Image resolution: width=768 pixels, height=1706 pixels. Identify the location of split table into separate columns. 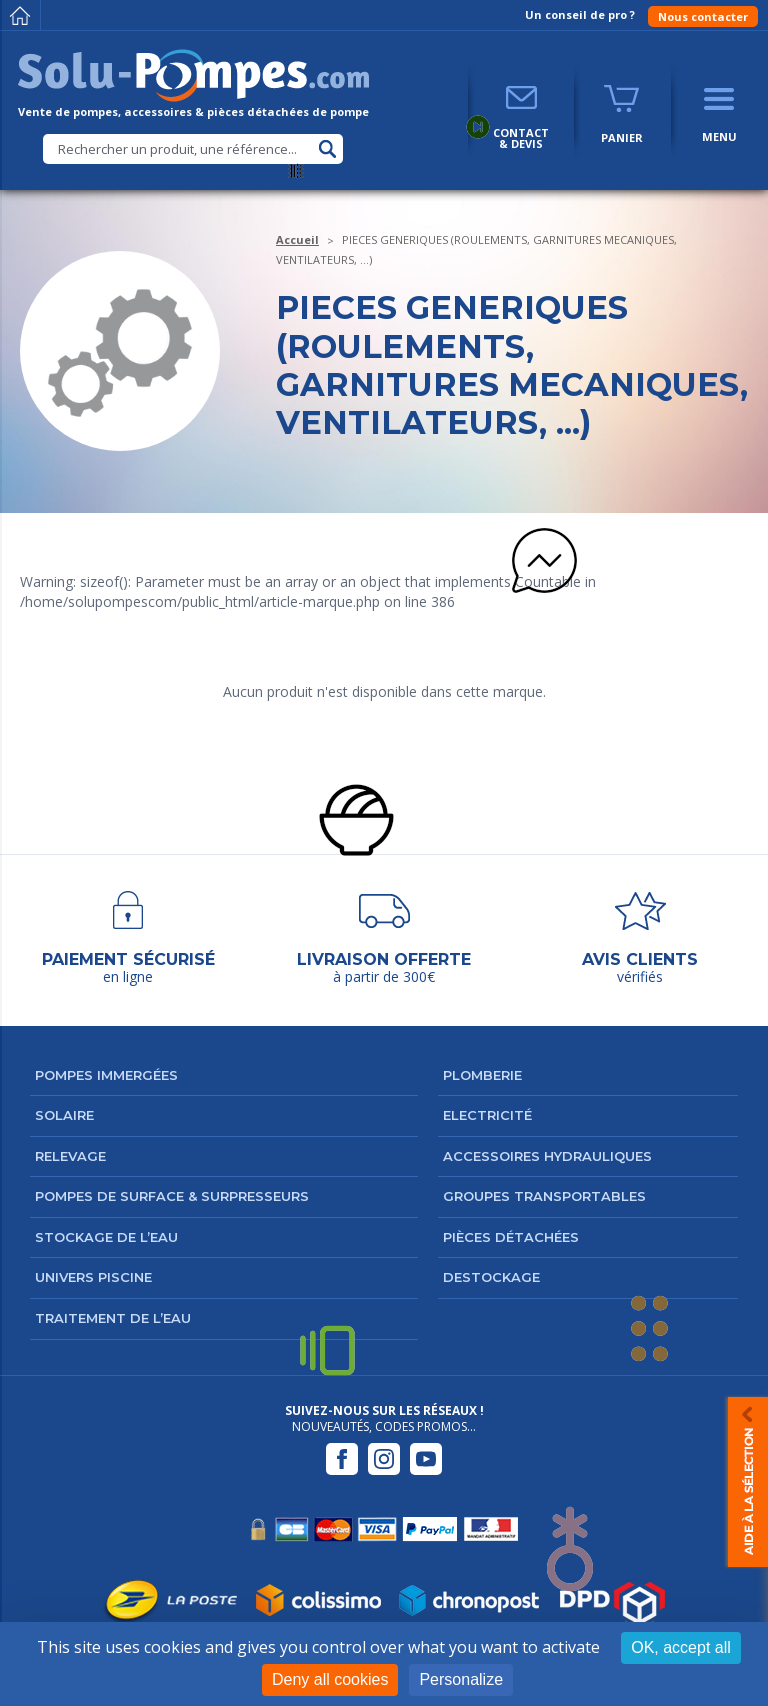
(296, 171).